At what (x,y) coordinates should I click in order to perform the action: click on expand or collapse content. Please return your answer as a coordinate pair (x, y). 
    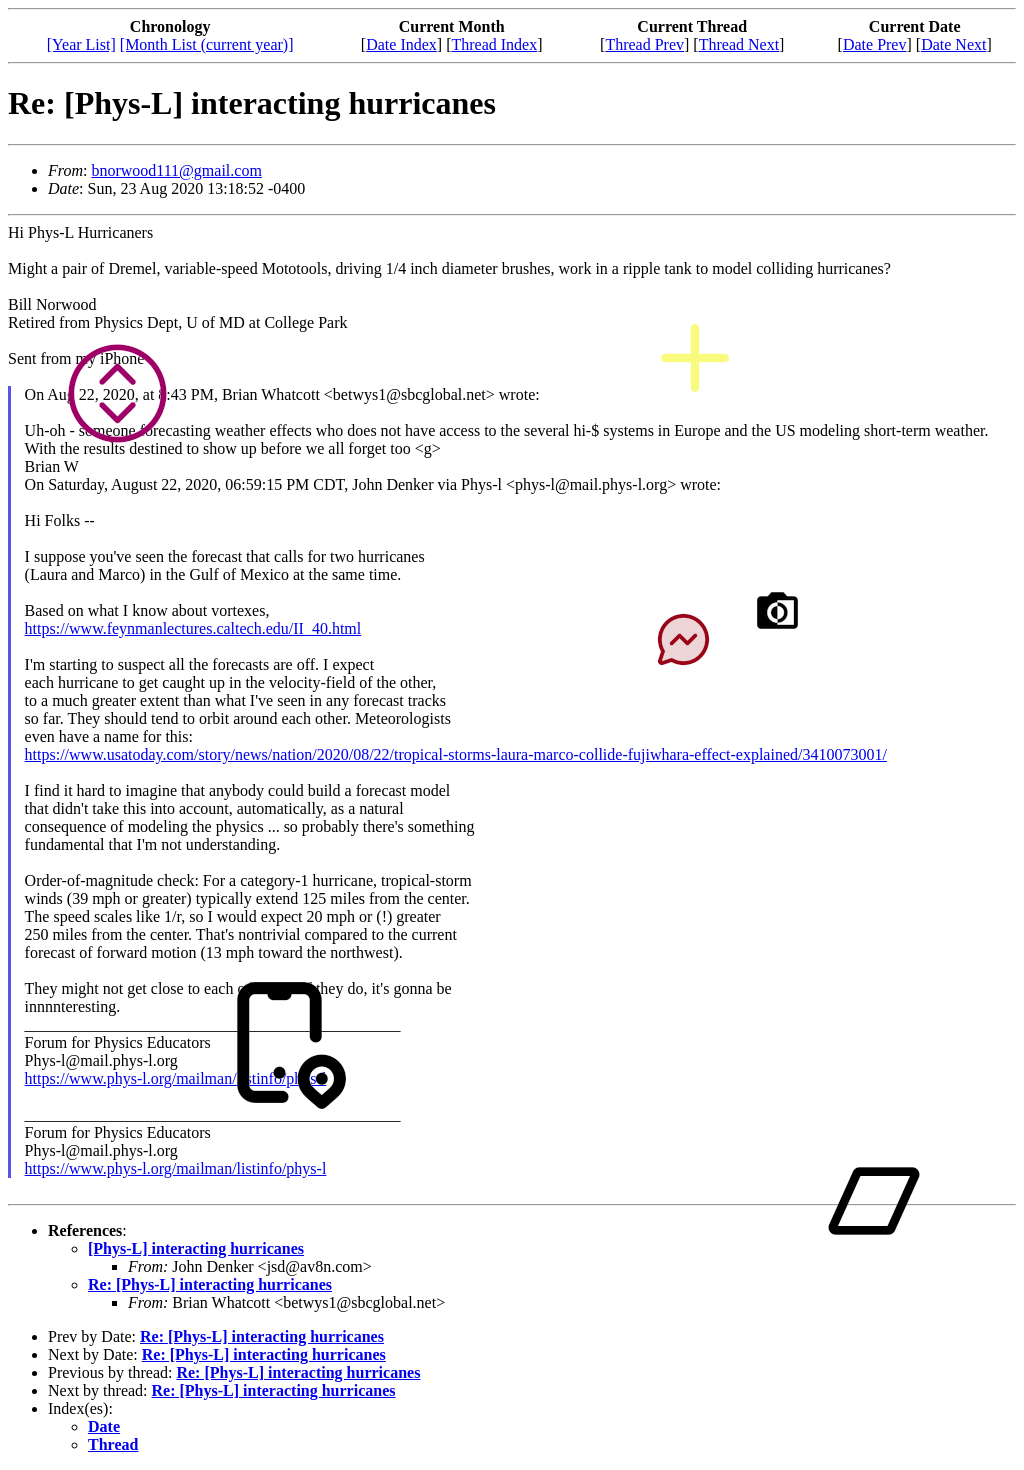
    Looking at the image, I should click on (117, 393).